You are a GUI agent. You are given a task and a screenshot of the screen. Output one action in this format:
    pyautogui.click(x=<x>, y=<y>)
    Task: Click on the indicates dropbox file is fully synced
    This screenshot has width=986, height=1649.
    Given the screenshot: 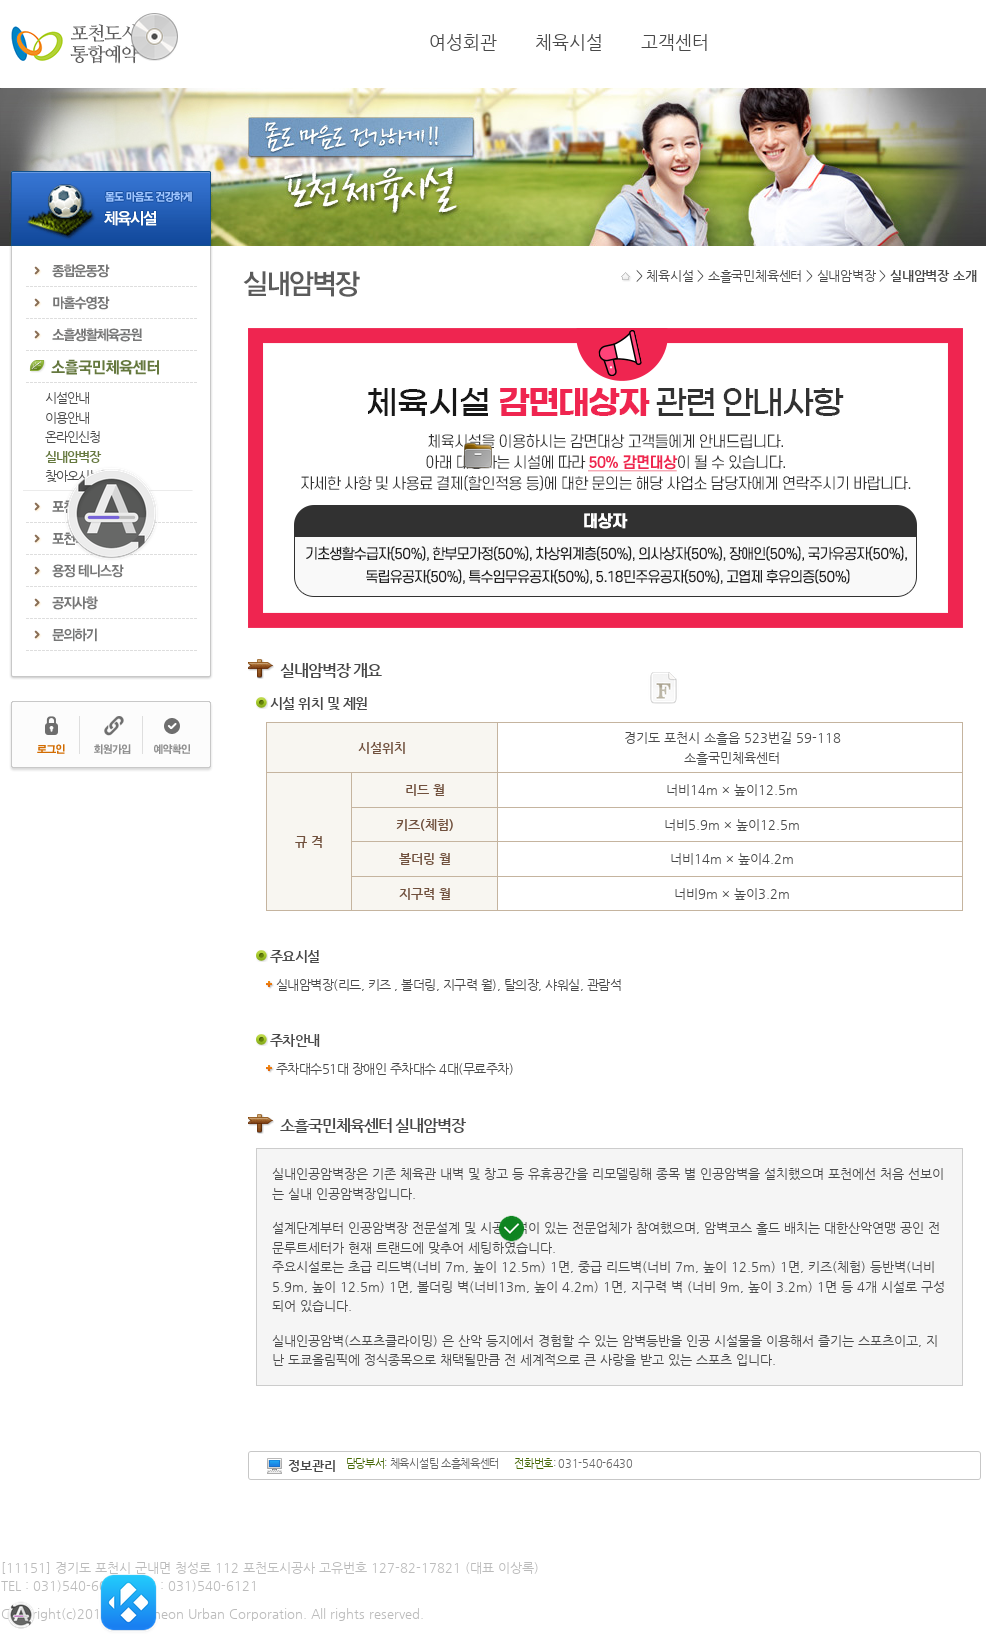 What is the action you would take?
    pyautogui.click(x=511, y=1228)
    